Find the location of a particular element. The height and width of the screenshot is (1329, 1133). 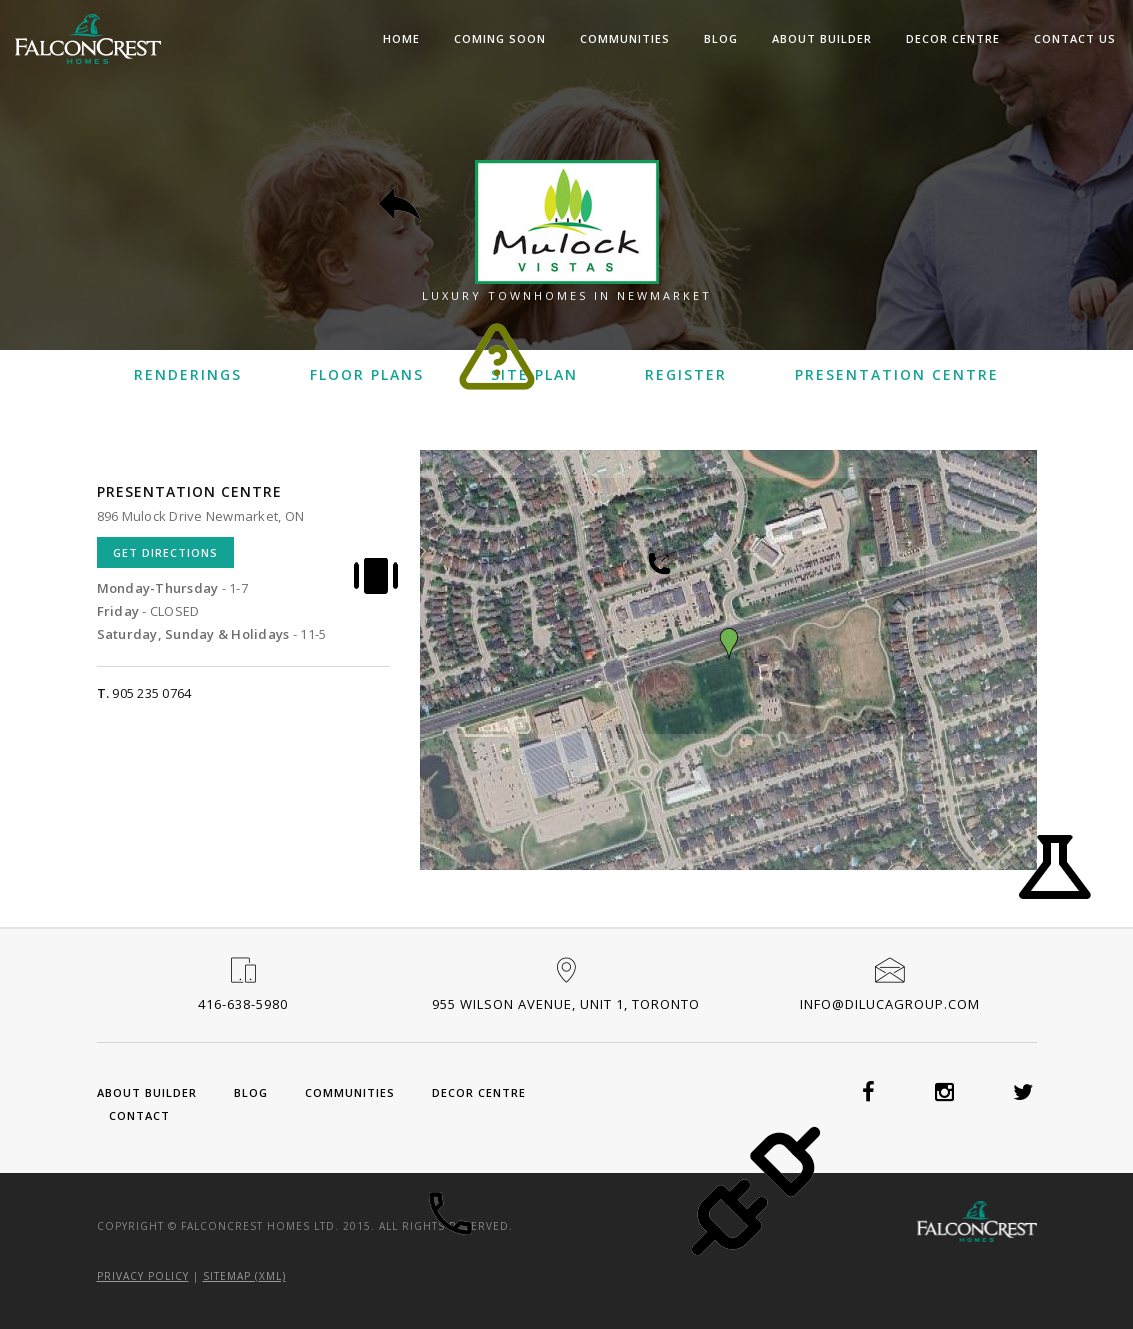

make a phone call is located at coordinates (450, 1213).